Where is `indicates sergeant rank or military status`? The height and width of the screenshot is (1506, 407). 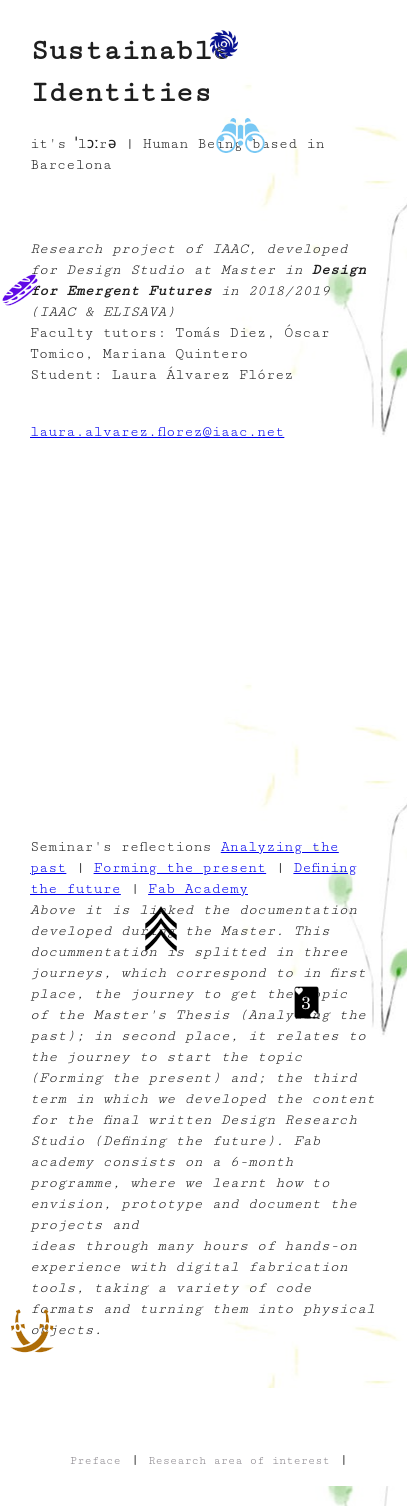
indicates sergeant rank or military status is located at coordinates (161, 929).